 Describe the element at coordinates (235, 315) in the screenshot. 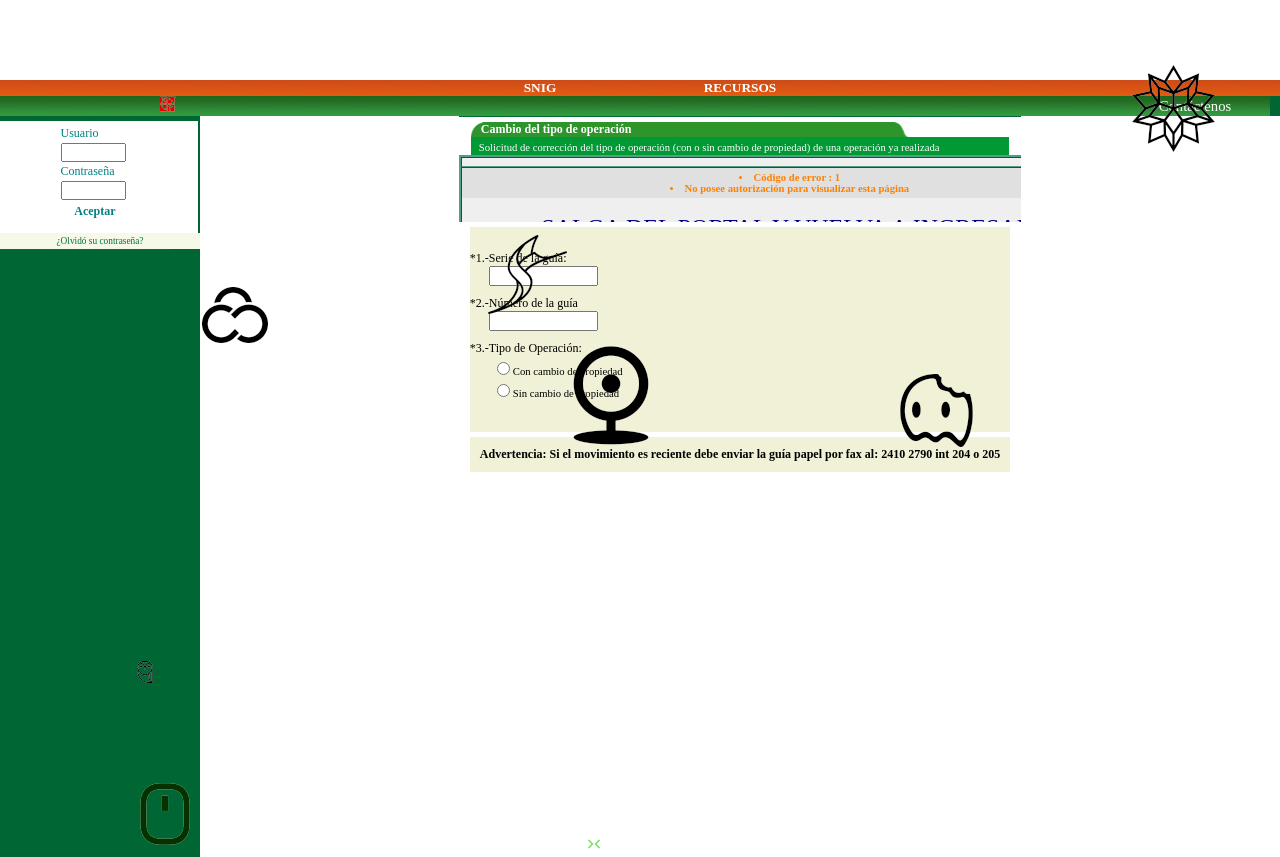

I see `contabo cloud hosting services logo` at that location.